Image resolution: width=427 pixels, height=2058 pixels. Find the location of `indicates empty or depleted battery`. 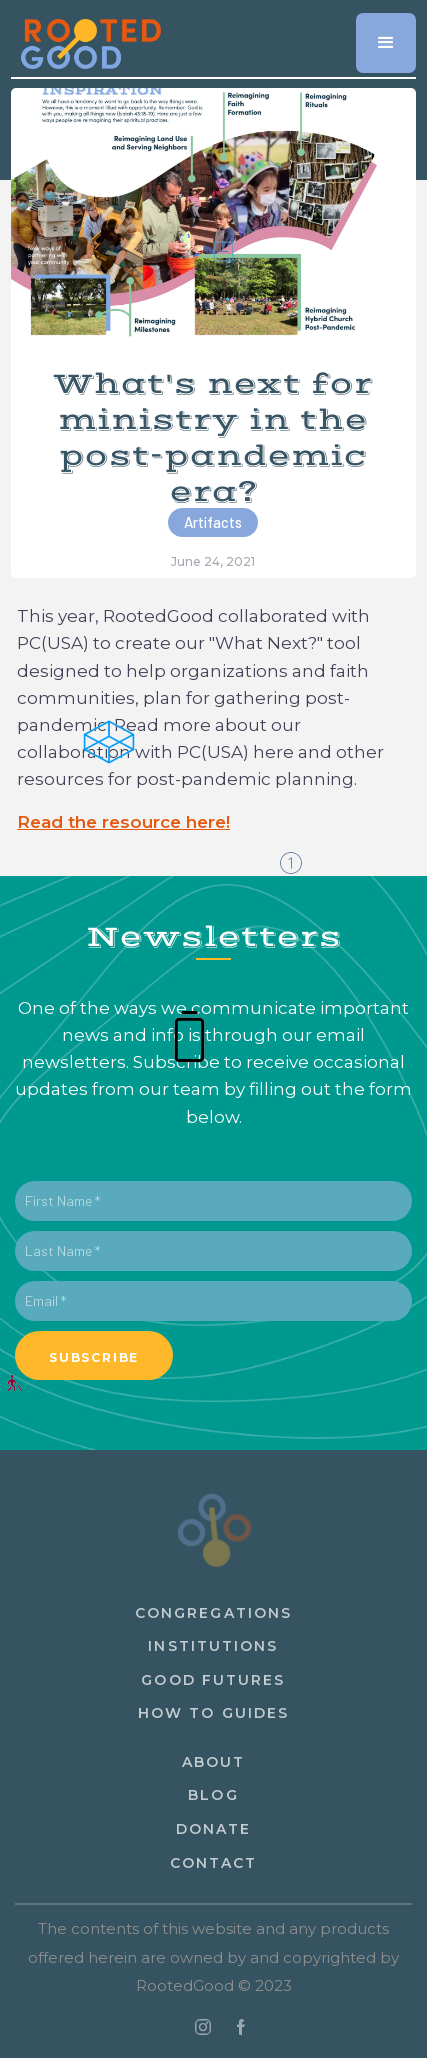

indicates empty or depleted battery is located at coordinates (189, 1037).